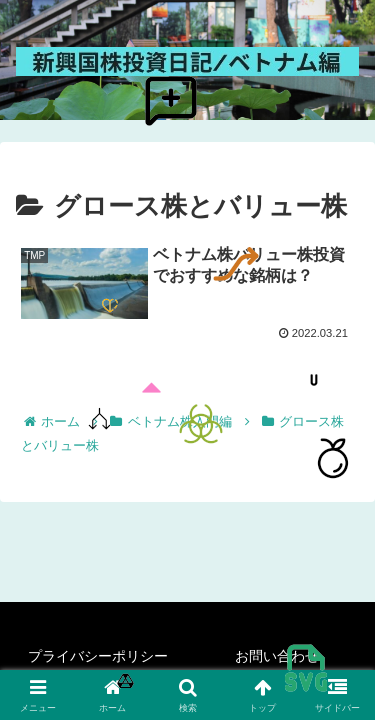  Describe the element at coordinates (110, 305) in the screenshot. I see `indicates partial like or favorite status` at that location.